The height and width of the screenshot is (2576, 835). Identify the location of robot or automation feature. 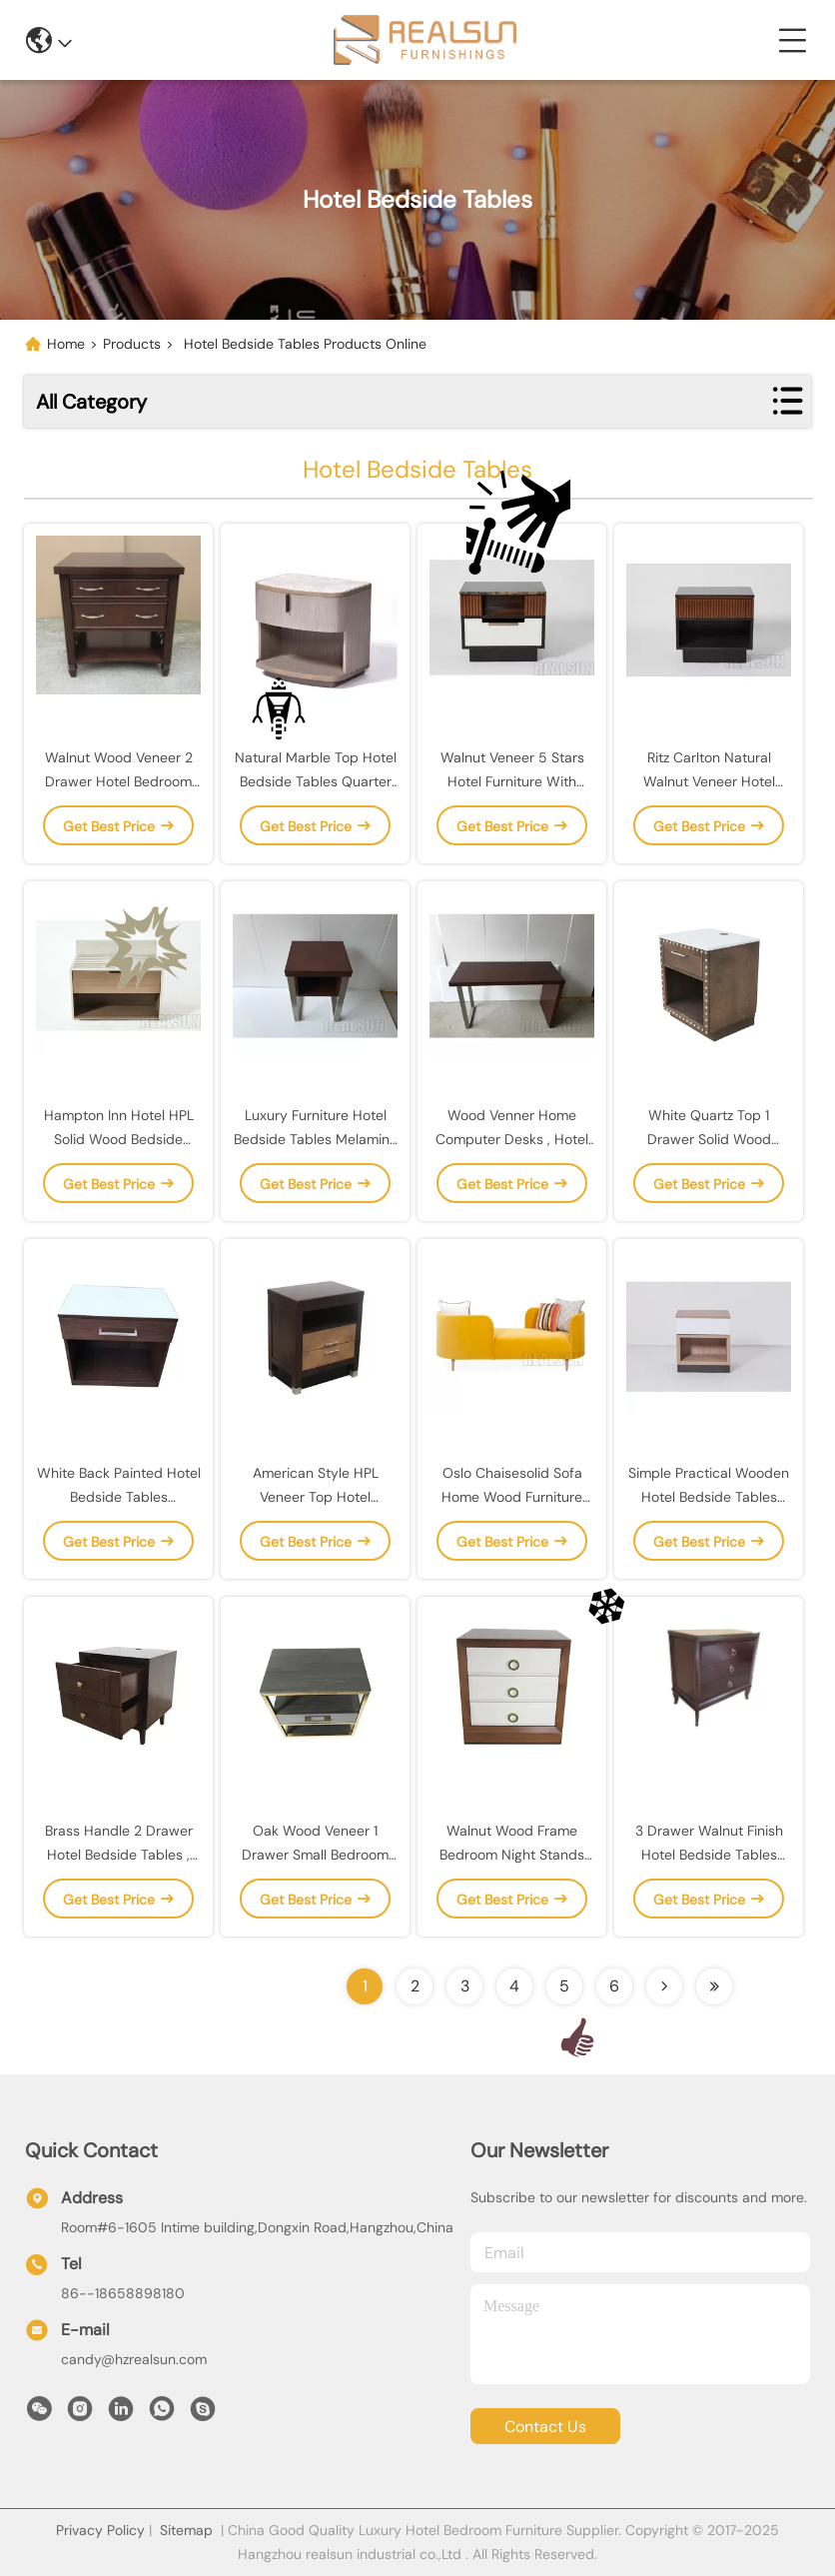
(279, 708).